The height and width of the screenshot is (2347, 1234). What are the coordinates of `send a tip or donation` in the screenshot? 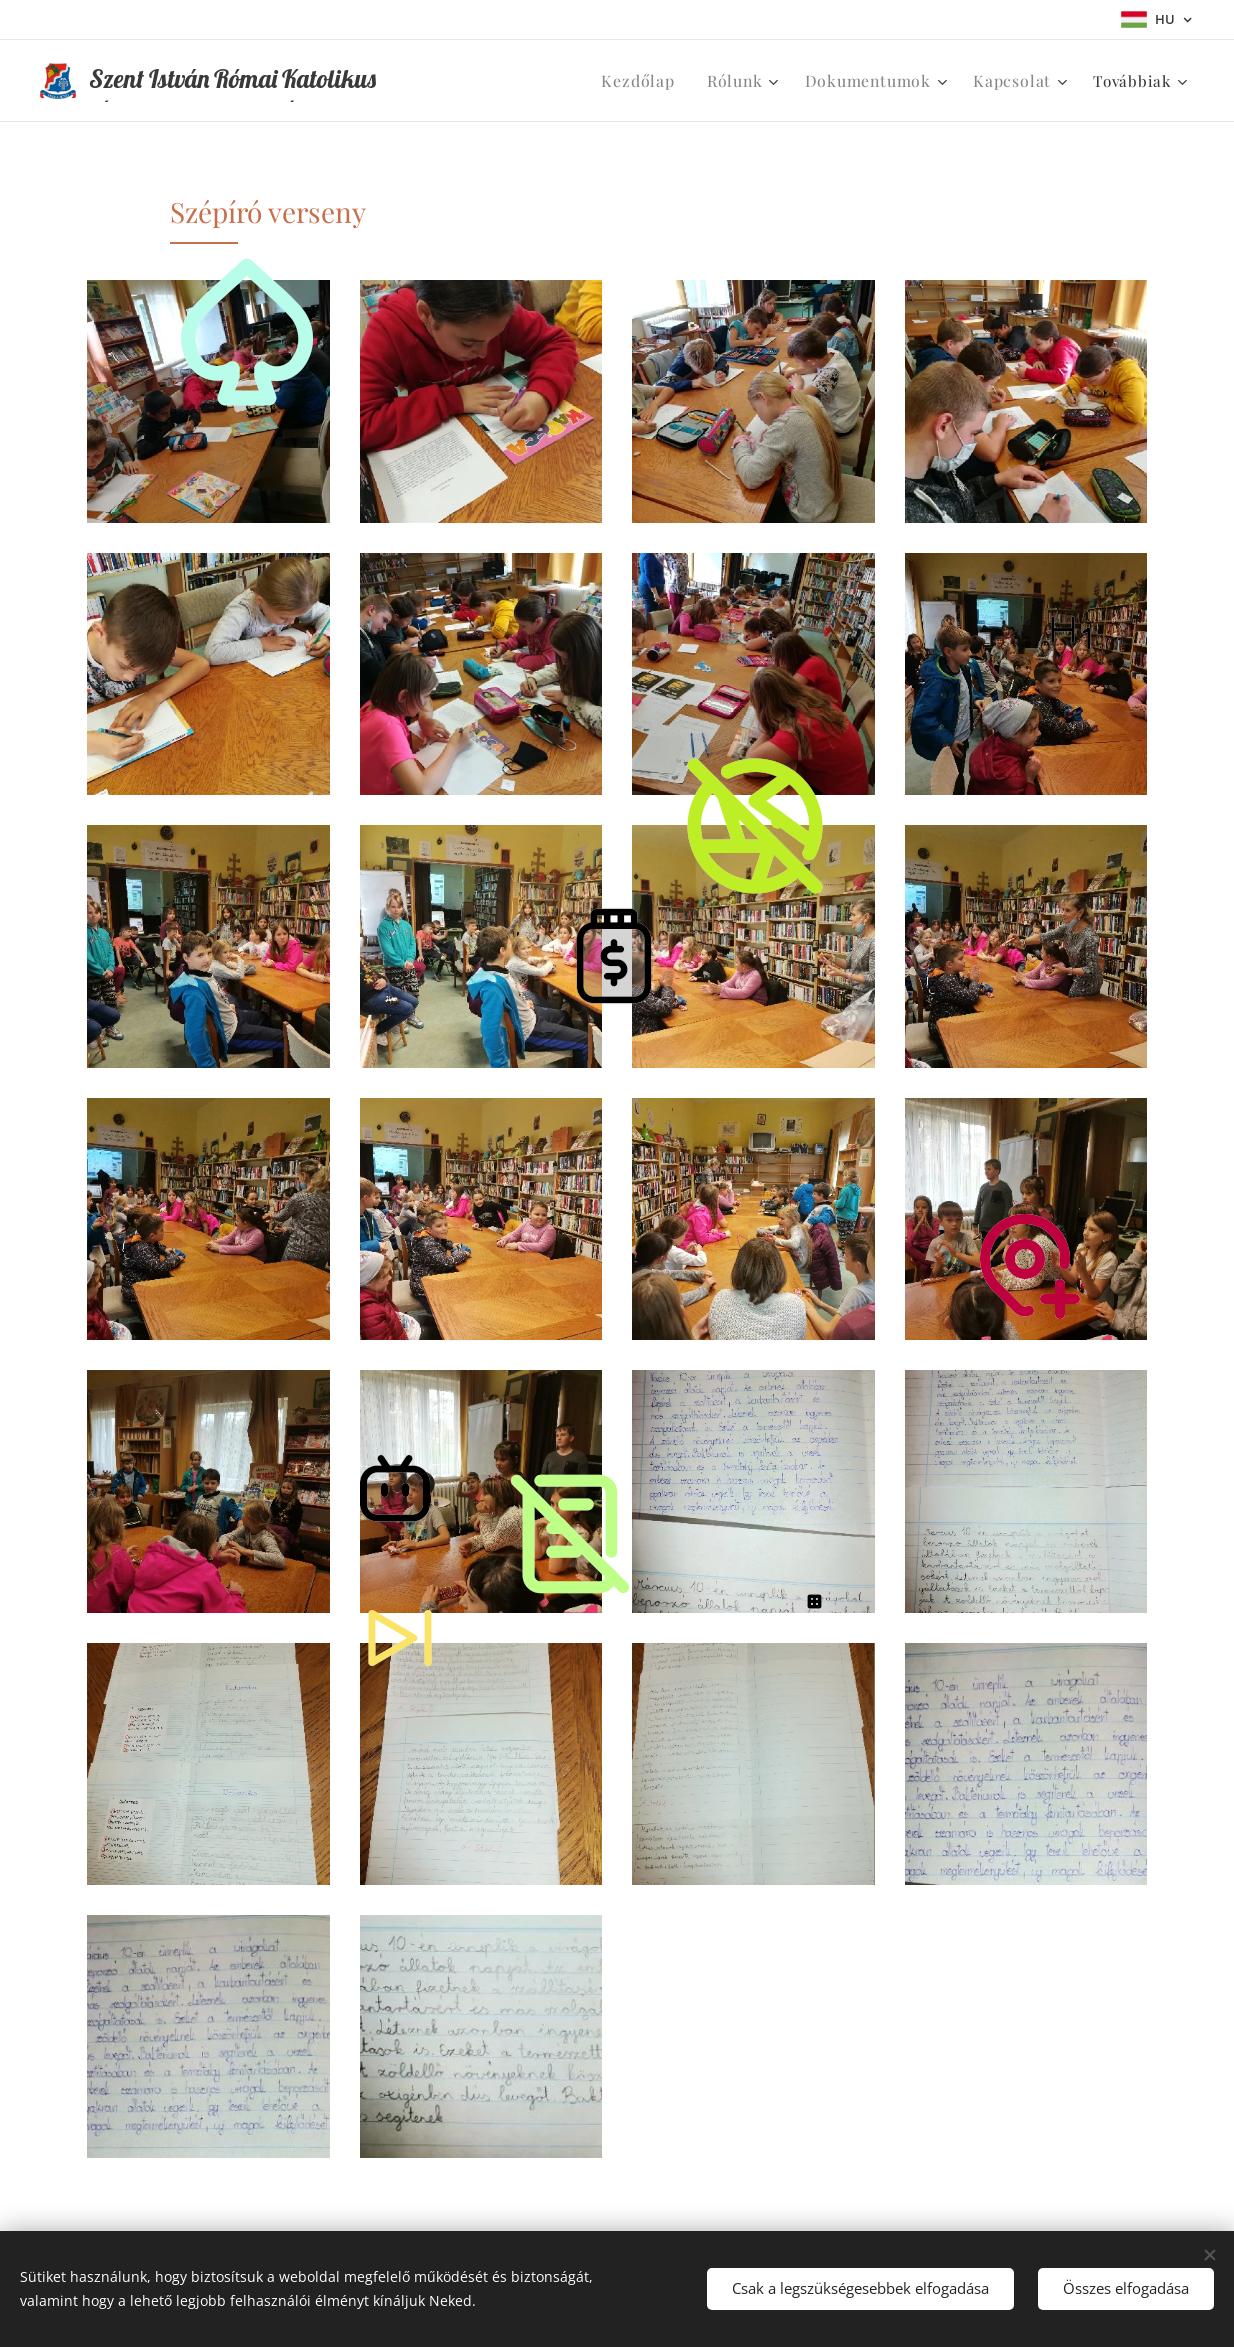 It's located at (614, 956).